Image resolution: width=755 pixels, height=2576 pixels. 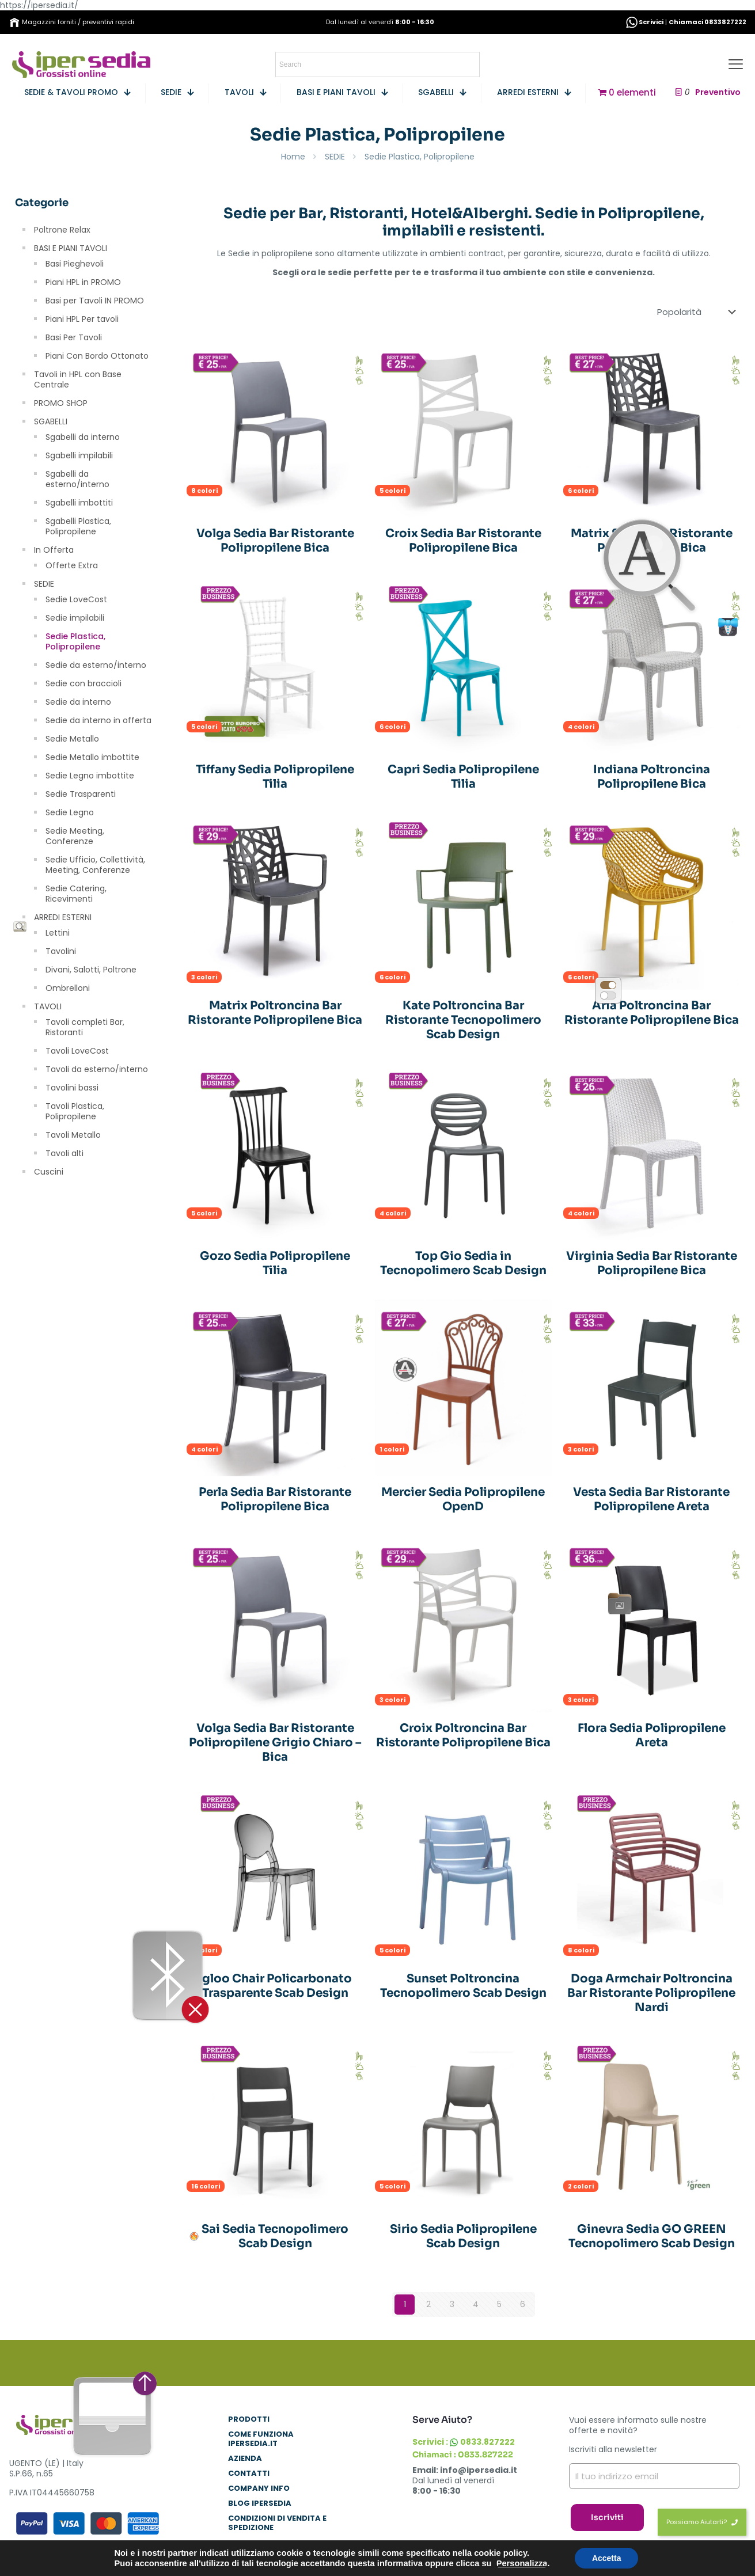 What do you see at coordinates (112, 2416) in the screenshot?
I see `view emails waiting to be sent` at bounding box center [112, 2416].